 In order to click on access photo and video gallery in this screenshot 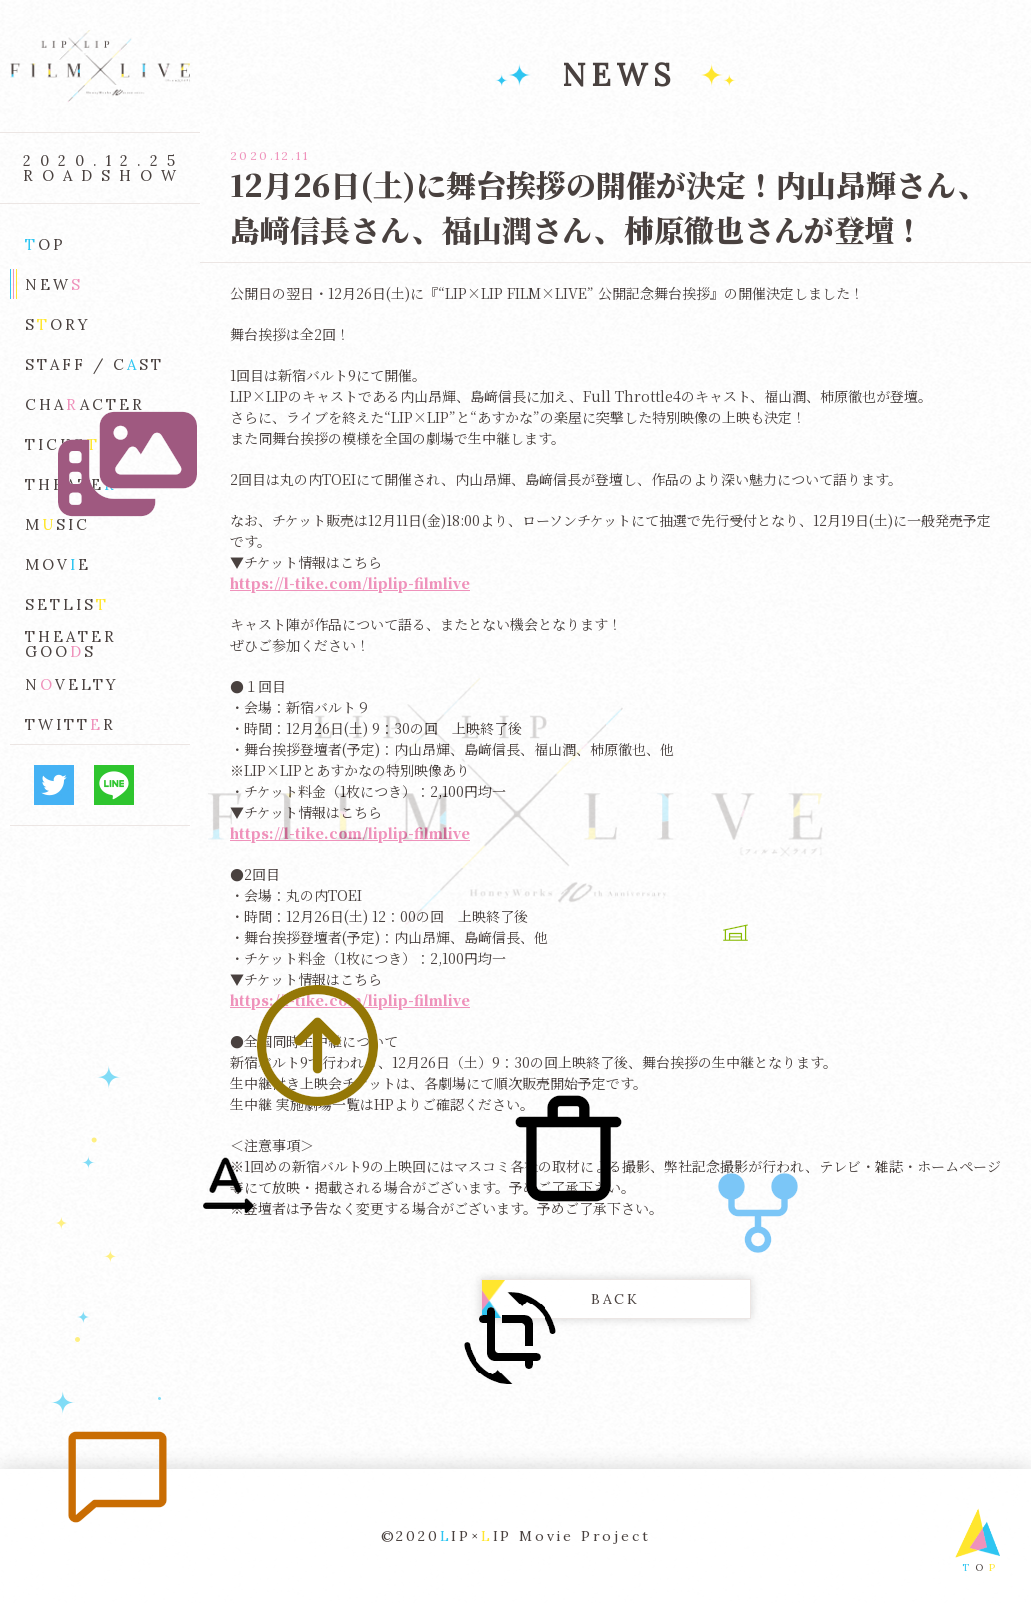, I will do `click(127, 467)`.